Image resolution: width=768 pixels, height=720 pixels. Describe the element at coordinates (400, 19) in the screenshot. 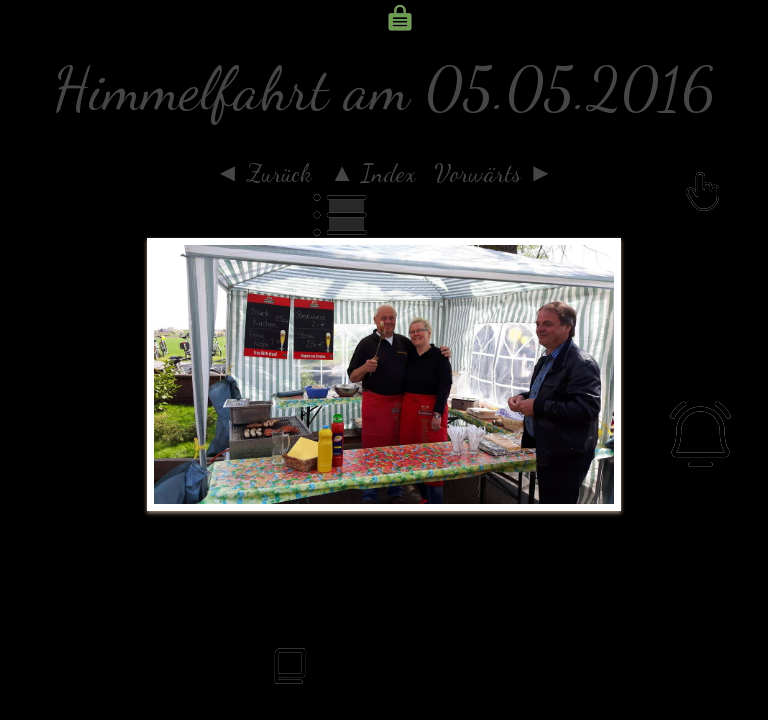

I see `secure or locked content` at that location.